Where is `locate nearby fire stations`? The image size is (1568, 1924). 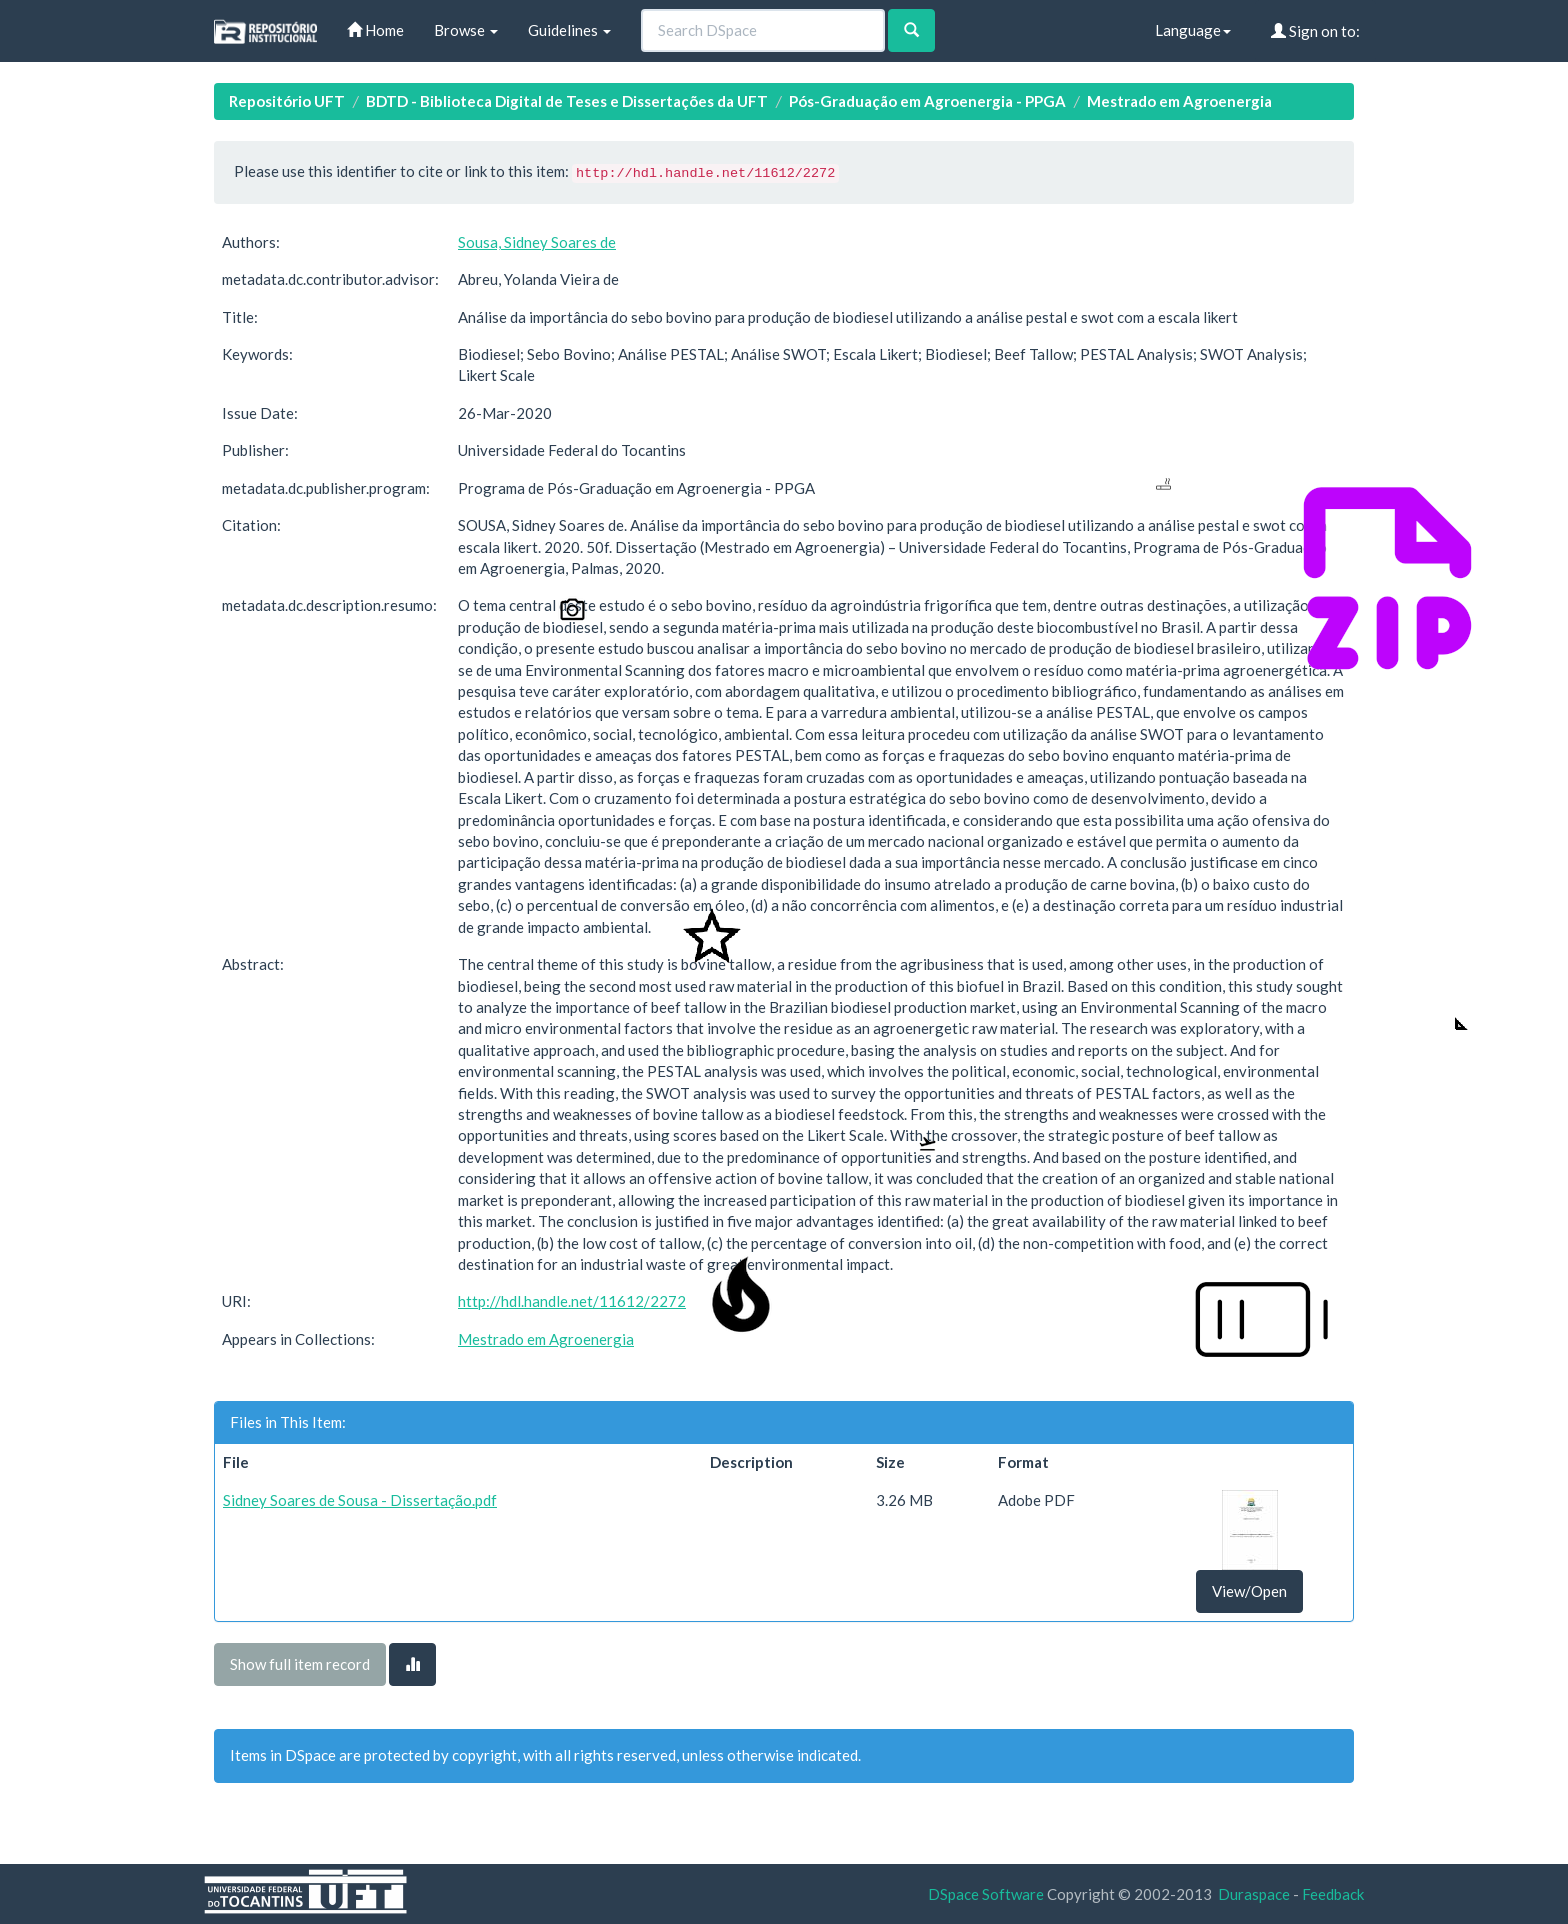 locate nearby fire stations is located at coordinates (741, 1296).